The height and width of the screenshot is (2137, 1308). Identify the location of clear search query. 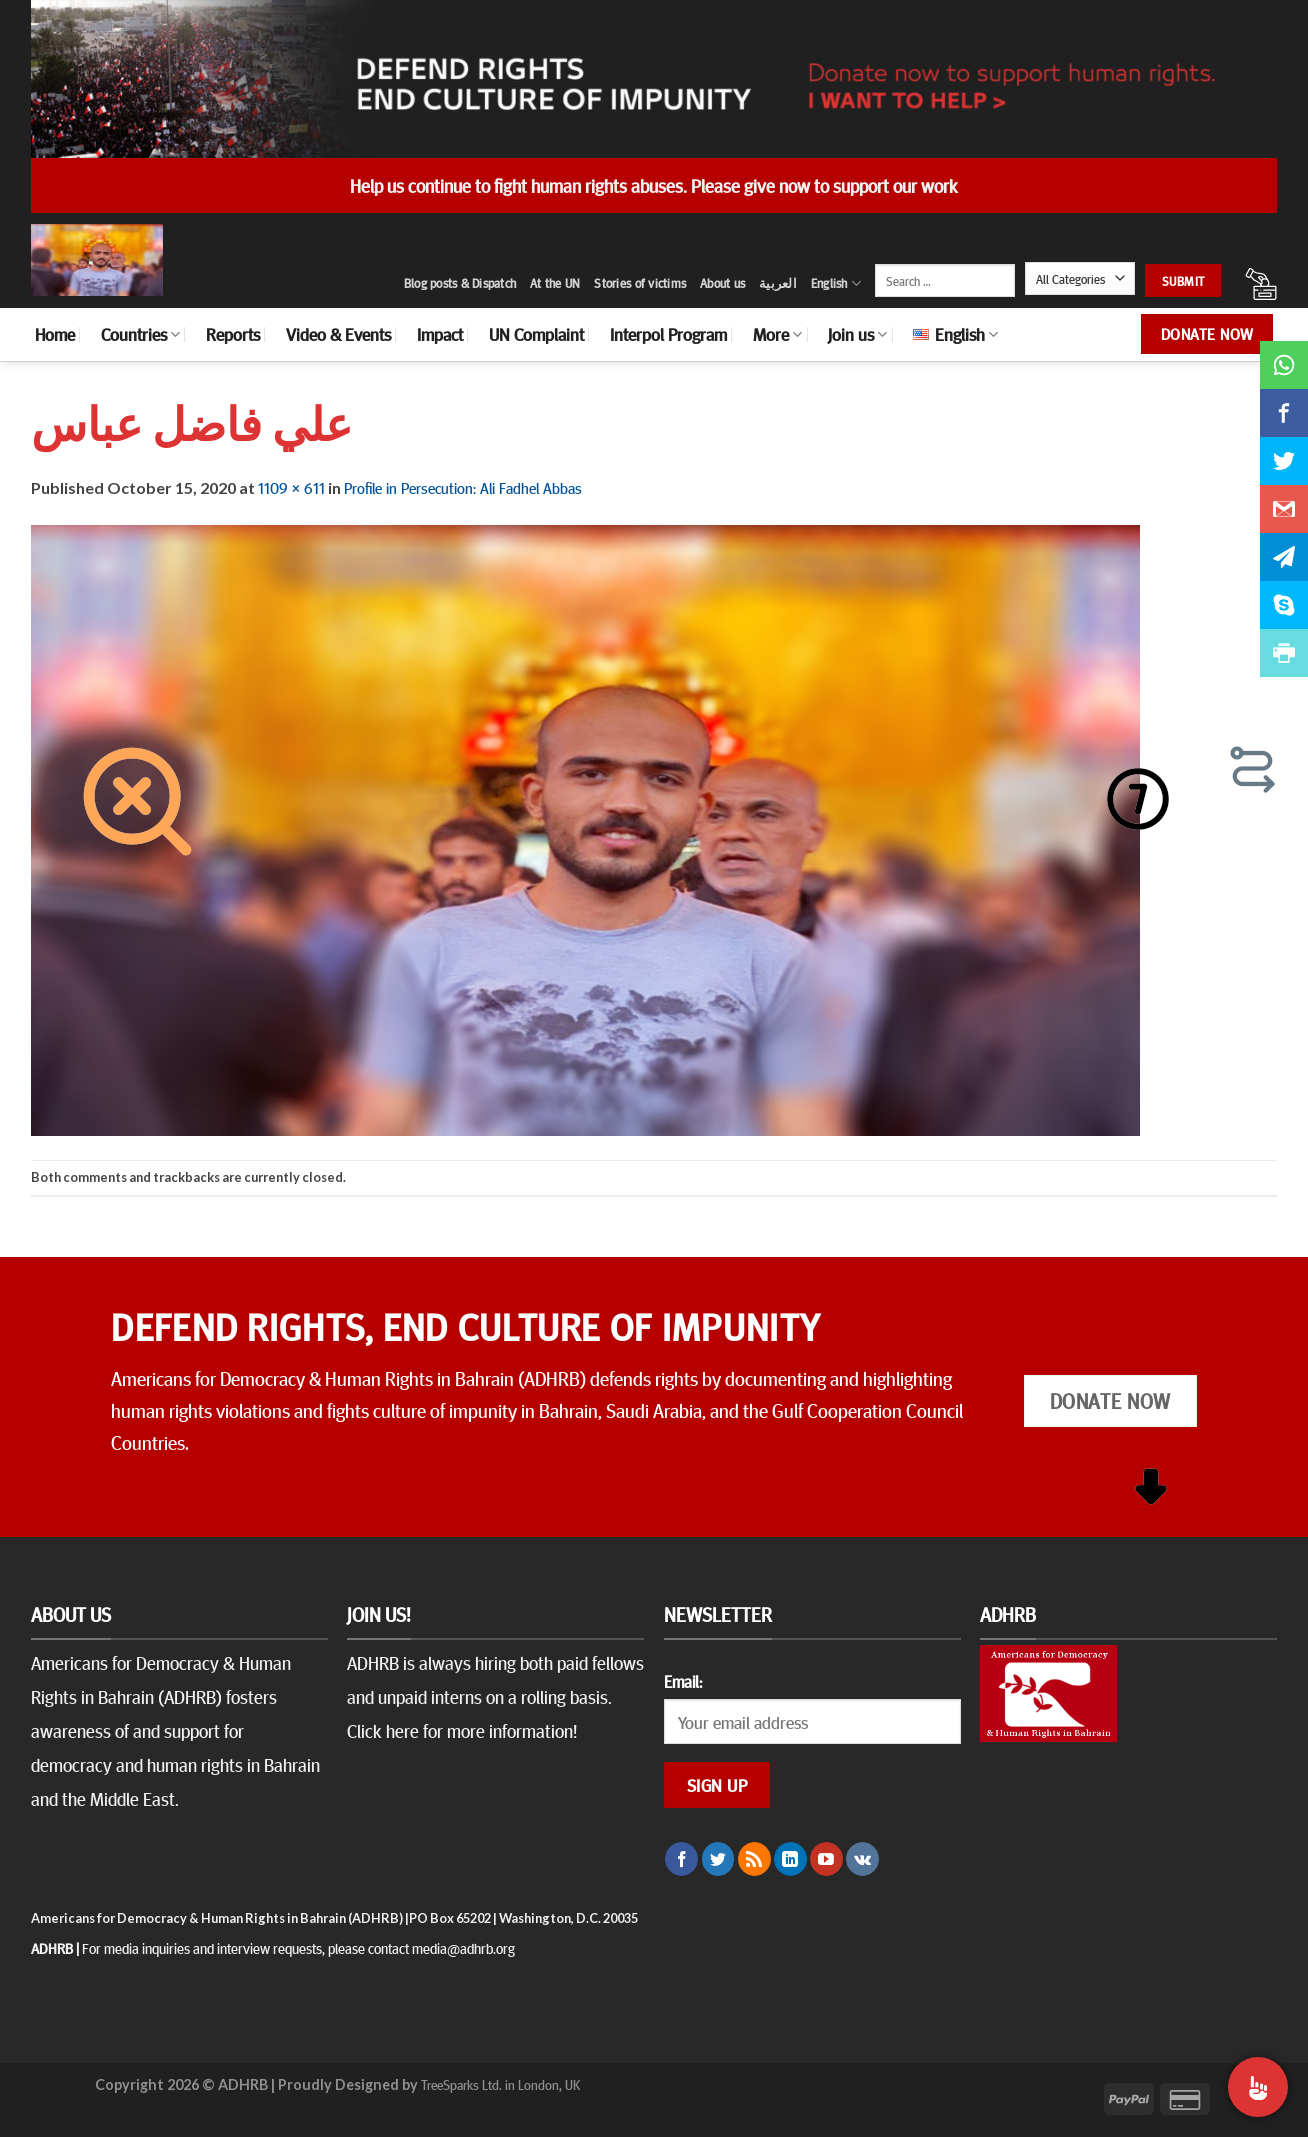
(137, 801).